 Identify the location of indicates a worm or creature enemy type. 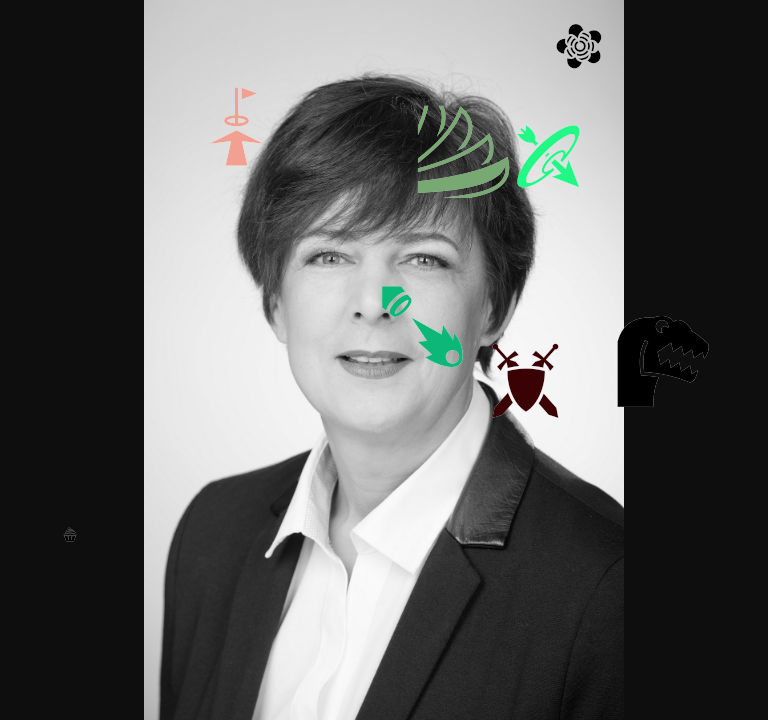
(579, 46).